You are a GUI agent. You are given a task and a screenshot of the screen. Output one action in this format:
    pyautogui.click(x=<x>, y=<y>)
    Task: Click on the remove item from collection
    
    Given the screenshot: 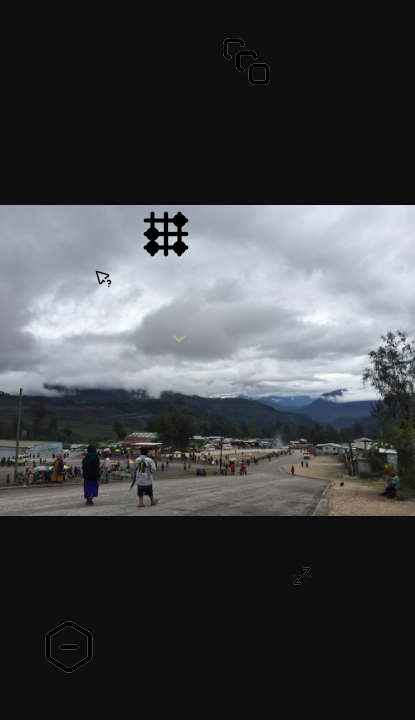 What is the action you would take?
    pyautogui.click(x=69, y=647)
    